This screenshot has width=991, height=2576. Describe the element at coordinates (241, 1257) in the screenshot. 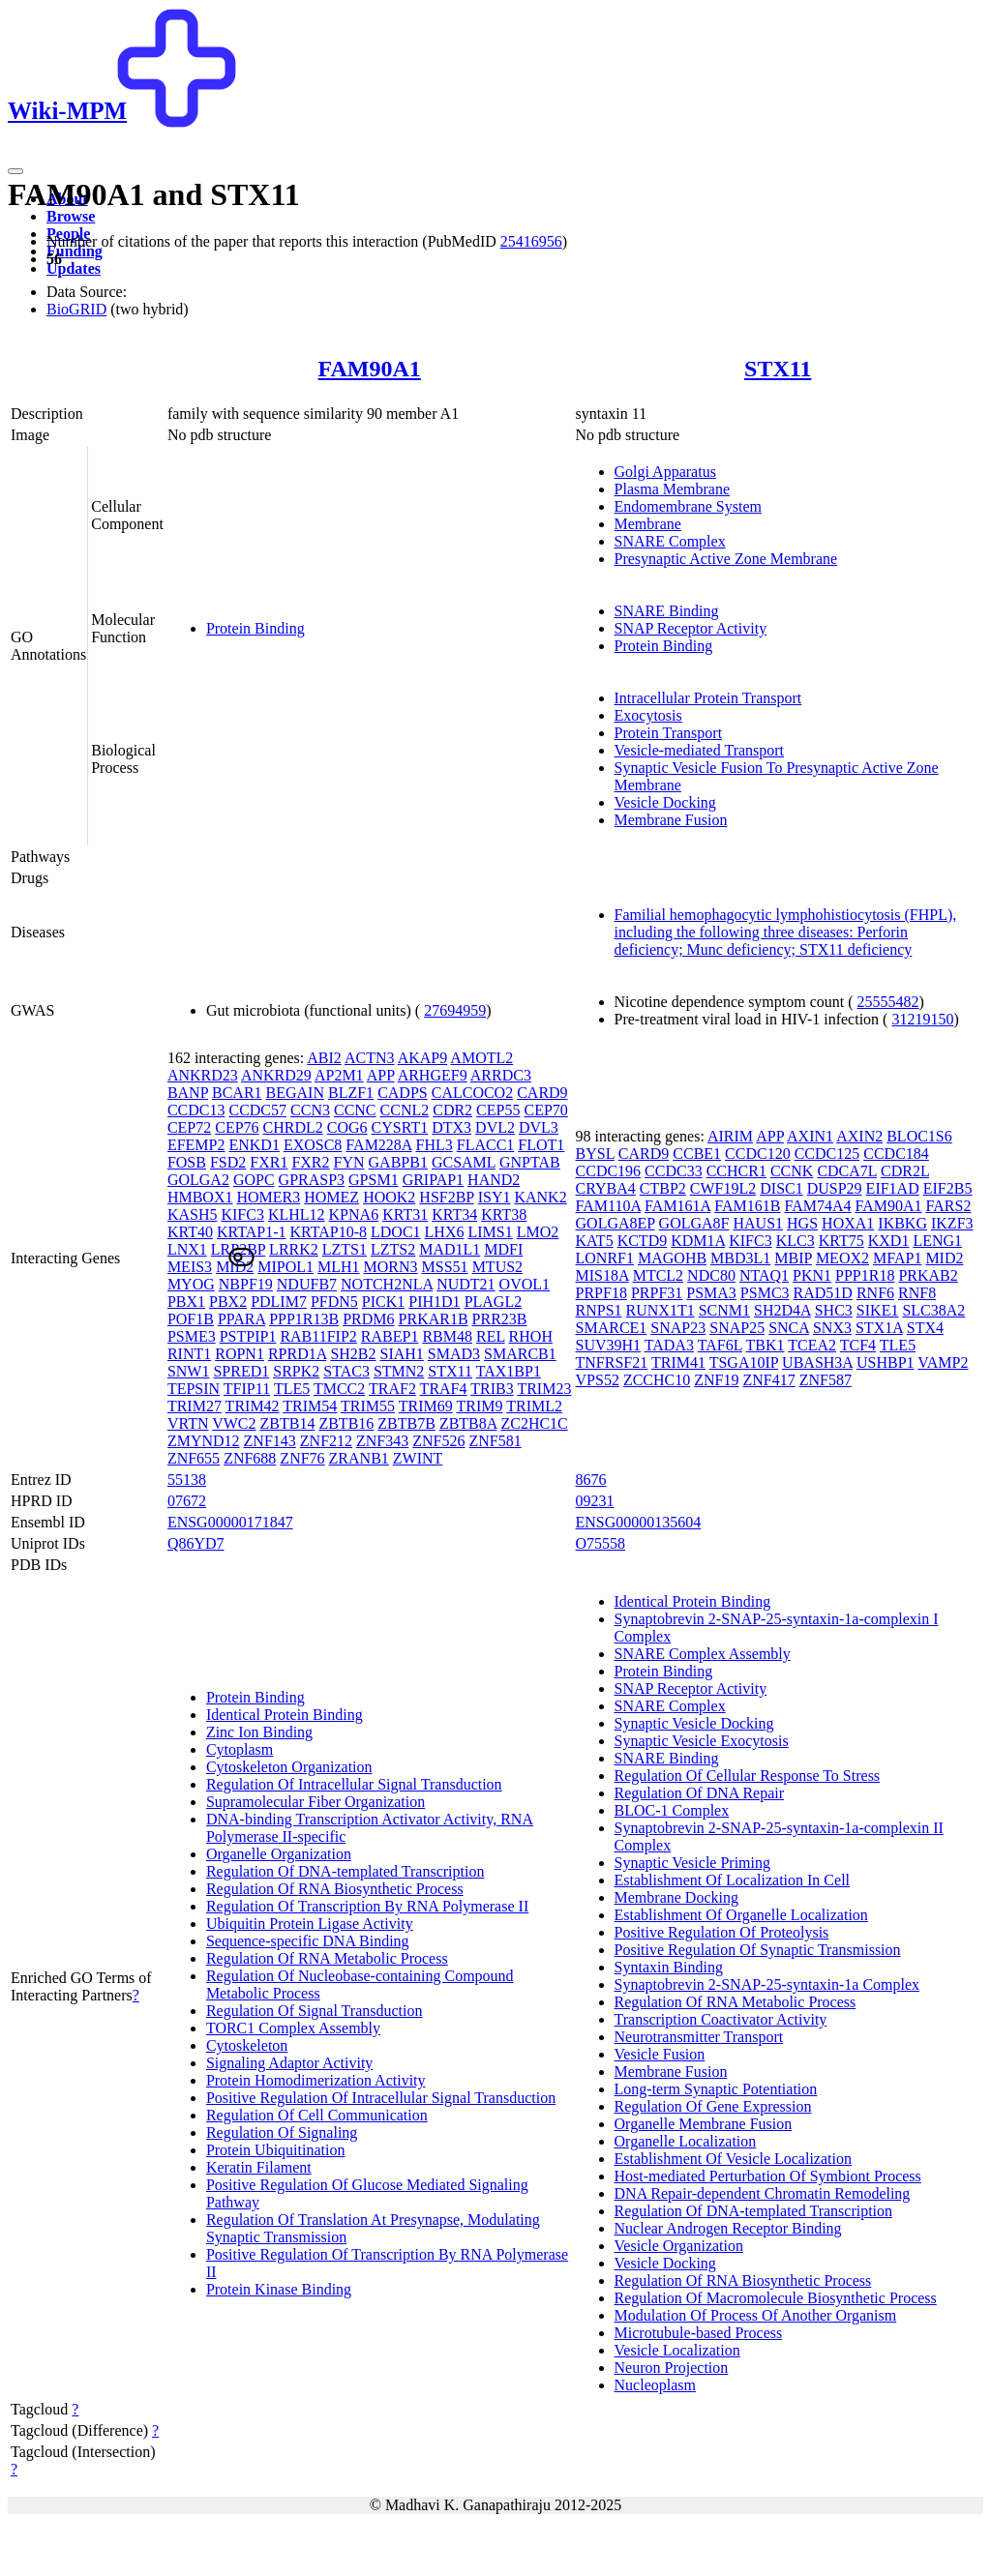

I see `toggle switch in off position` at that location.